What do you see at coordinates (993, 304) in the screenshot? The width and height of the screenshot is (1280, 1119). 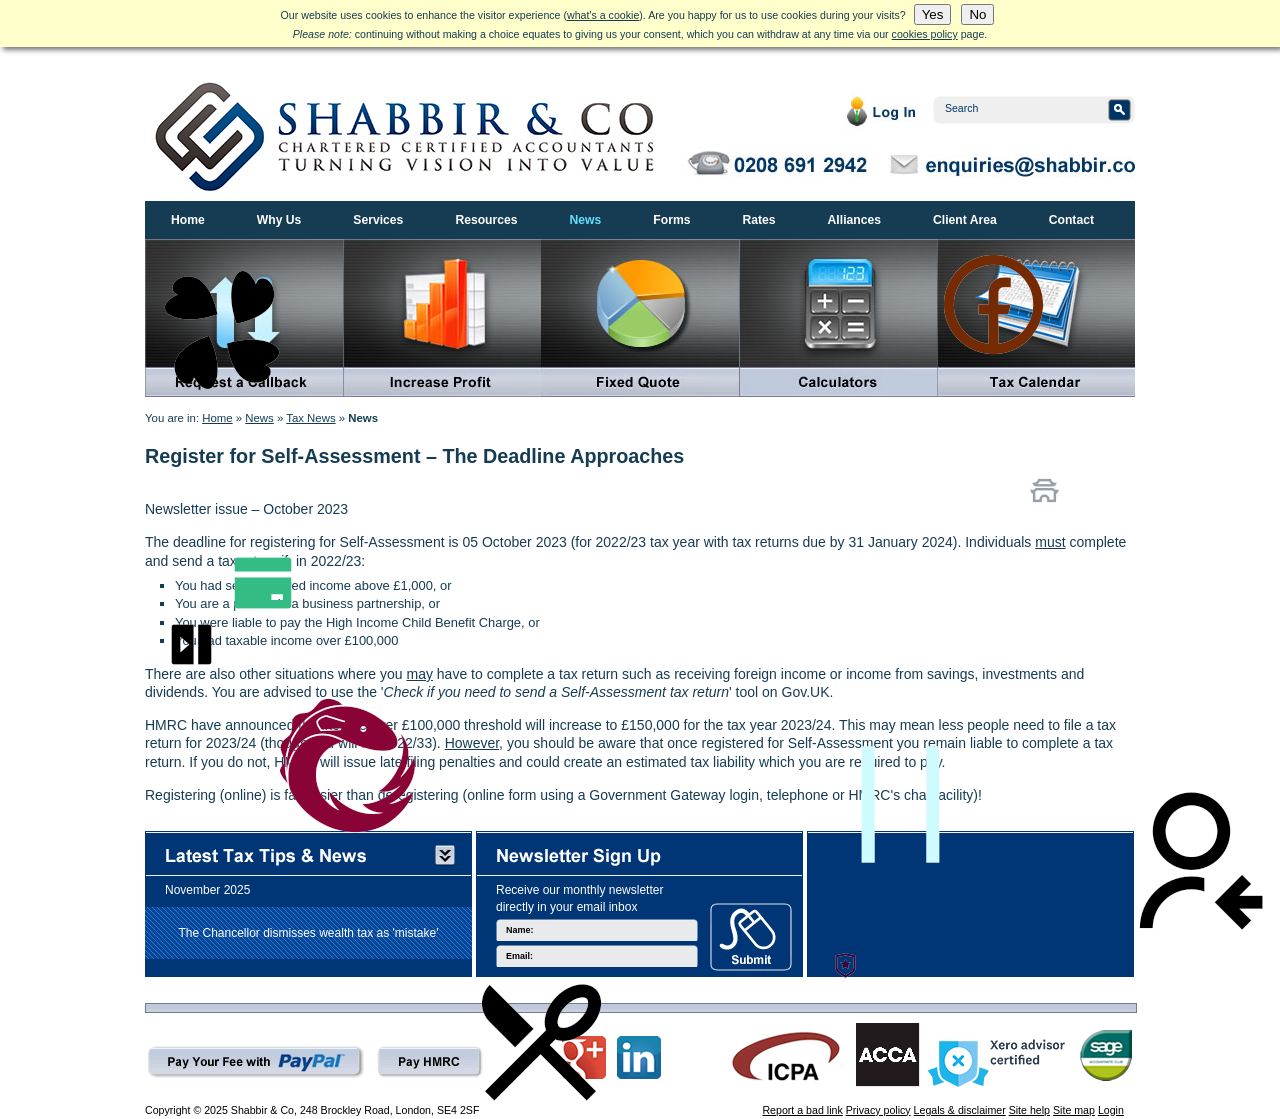 I see `connect with Facebook` at bounding box center [993, 304].